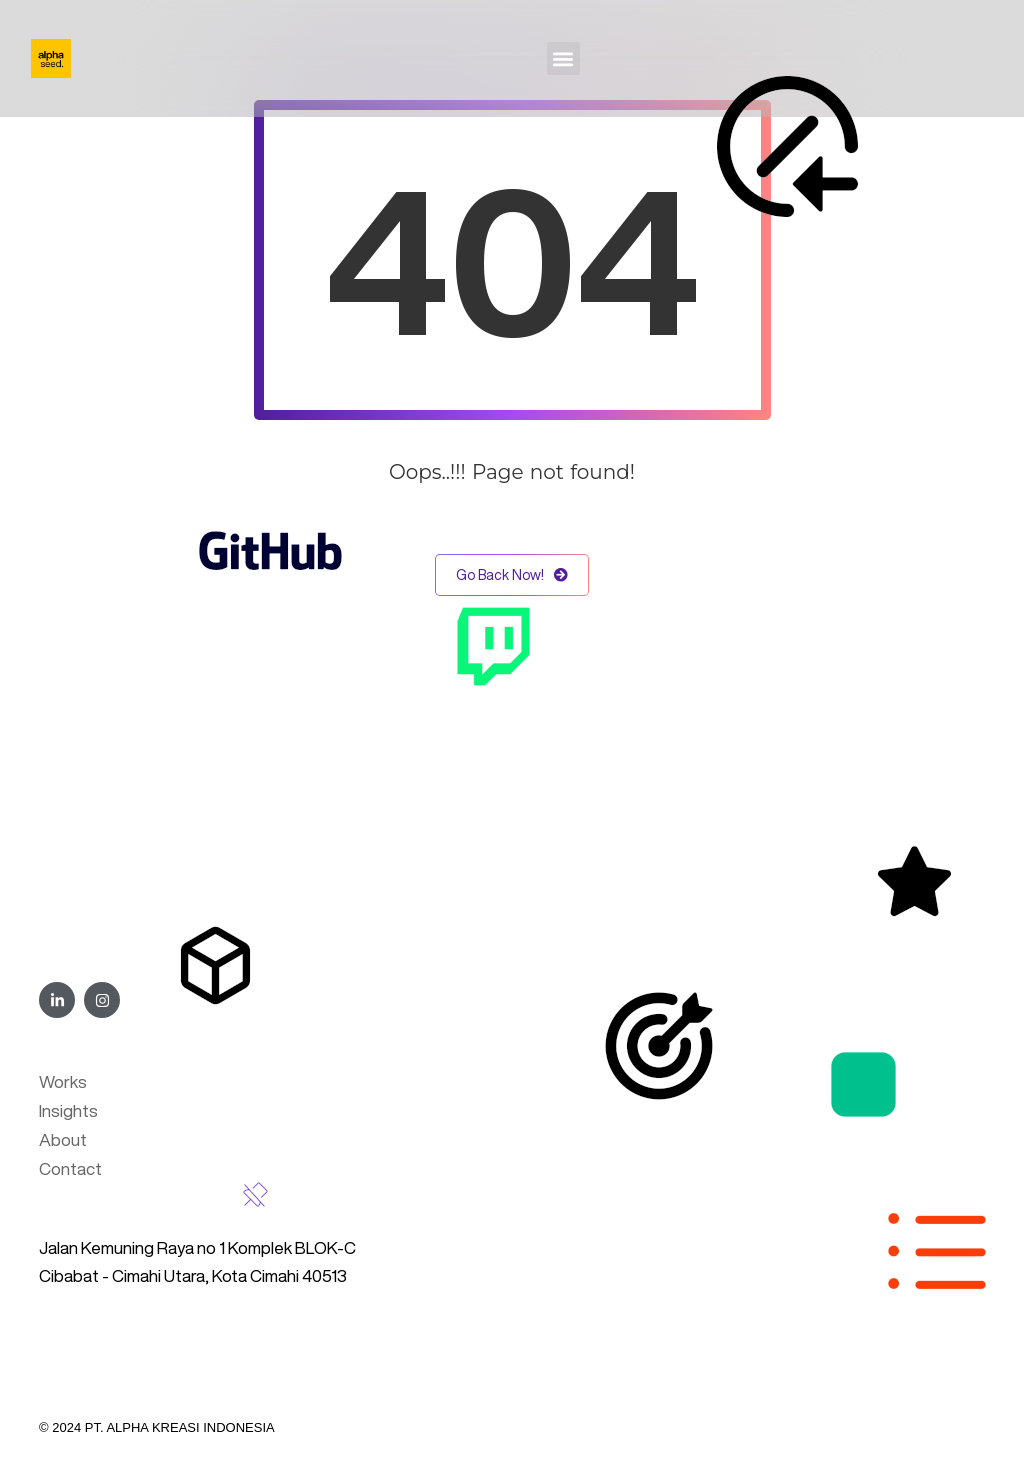  I want to click on view package or dependency details, so click(215, 965).